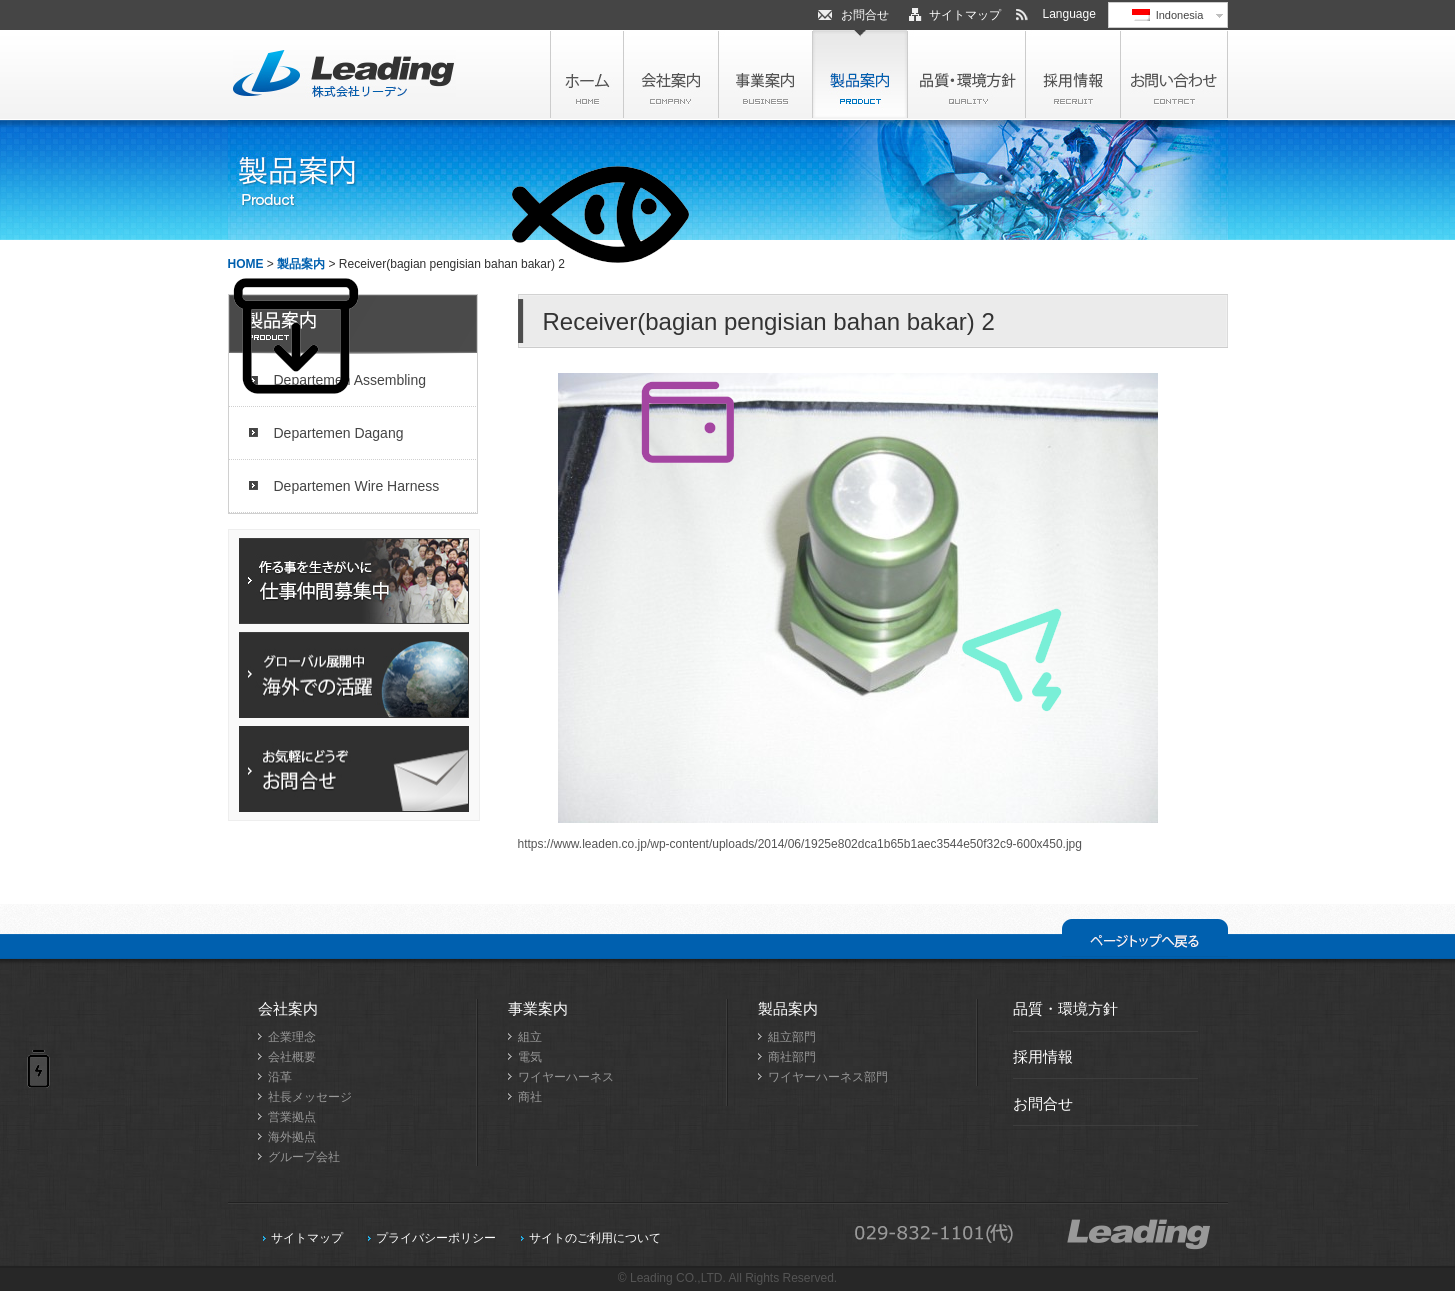 Image resolution: width=1455 pixels, height=1291 pixels. I want to click on access your wallet or payment methods, so click(686, 426).